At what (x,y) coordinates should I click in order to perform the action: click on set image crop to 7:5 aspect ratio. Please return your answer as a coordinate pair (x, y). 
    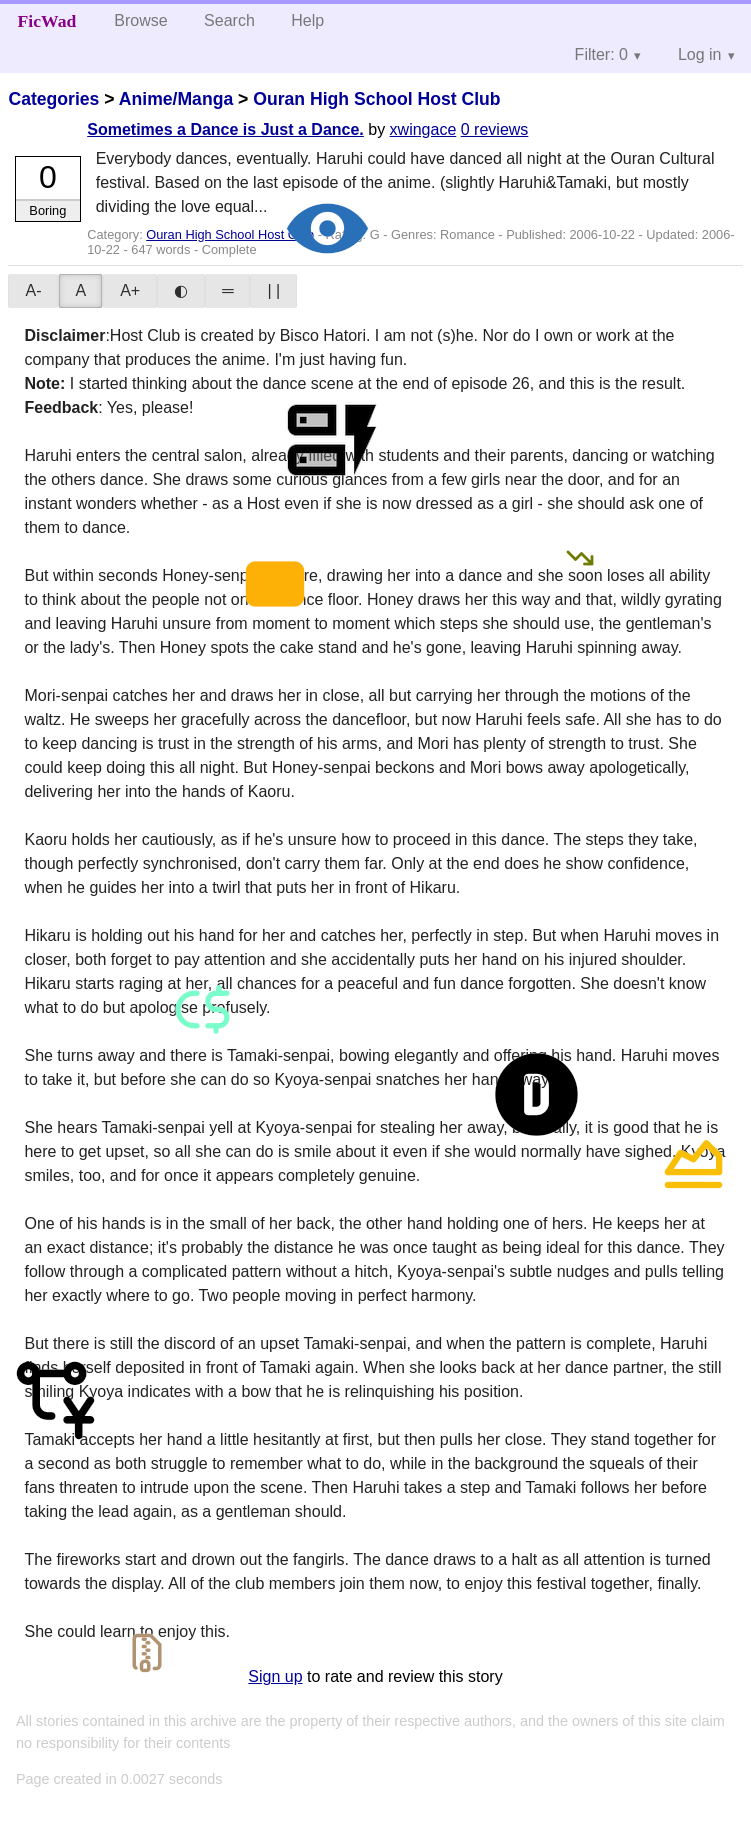
    Looking at the image, I should click on (275, 584).